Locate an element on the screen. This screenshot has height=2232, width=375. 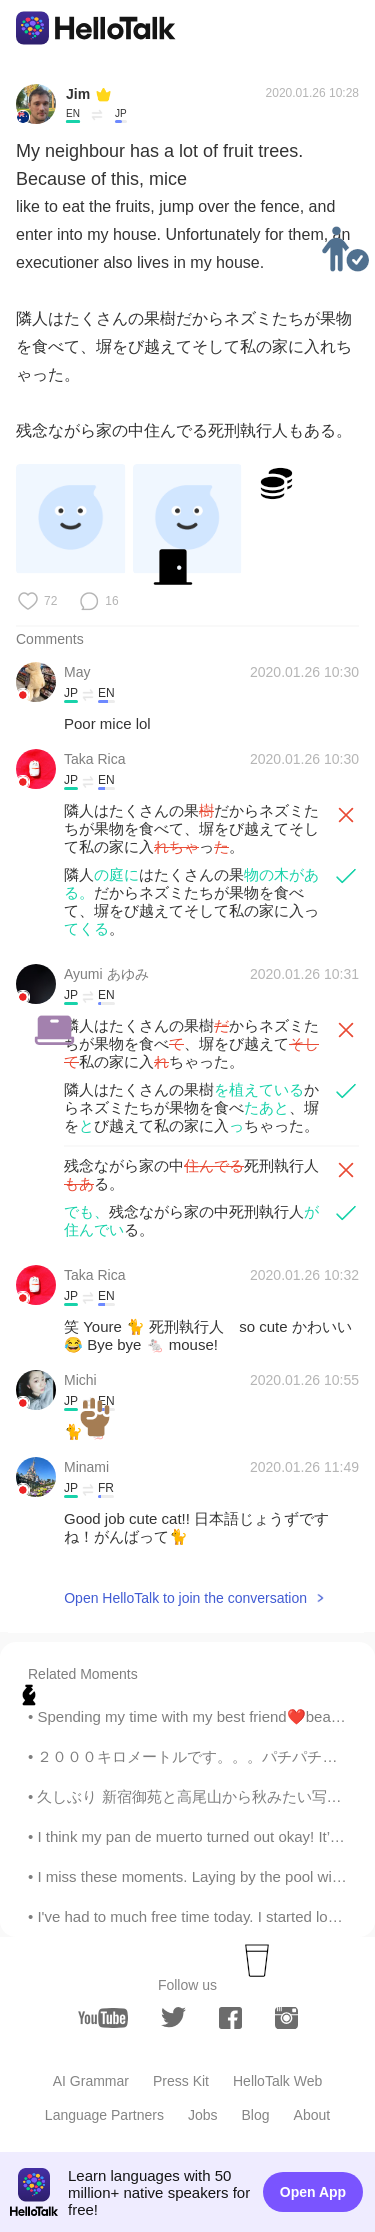
represents the bishop piece in a chess game is located at coordinates (29, 1695).